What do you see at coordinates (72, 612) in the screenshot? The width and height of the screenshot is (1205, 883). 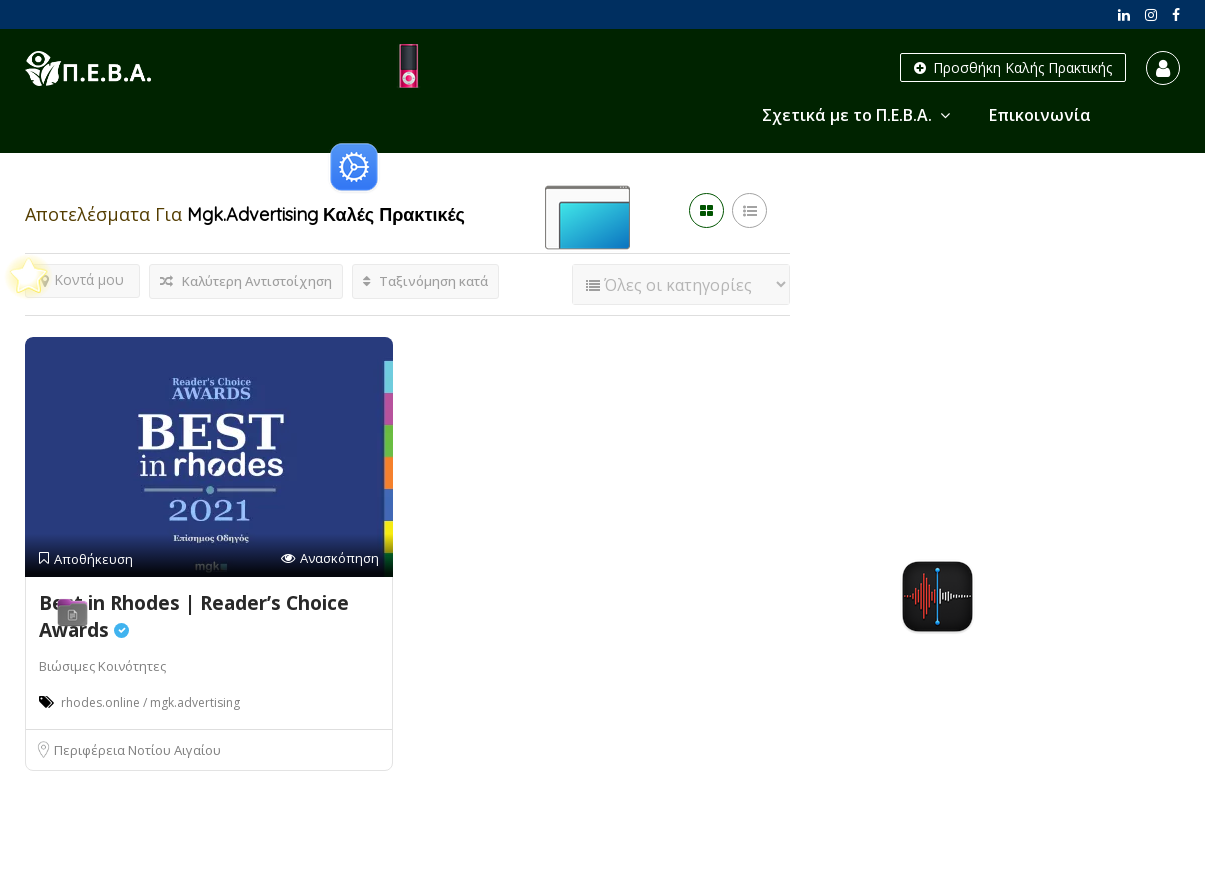 I see `open your documents folder` at bounding box center [72, 612].